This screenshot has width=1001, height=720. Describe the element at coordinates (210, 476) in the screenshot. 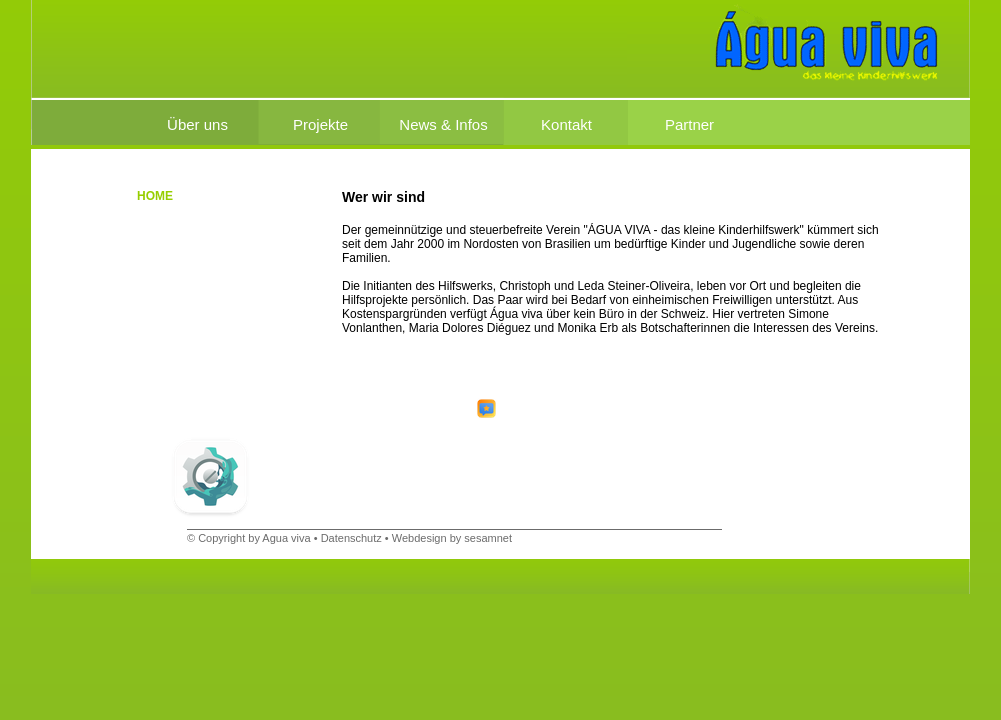

I see `open jacobdev application` at that location.